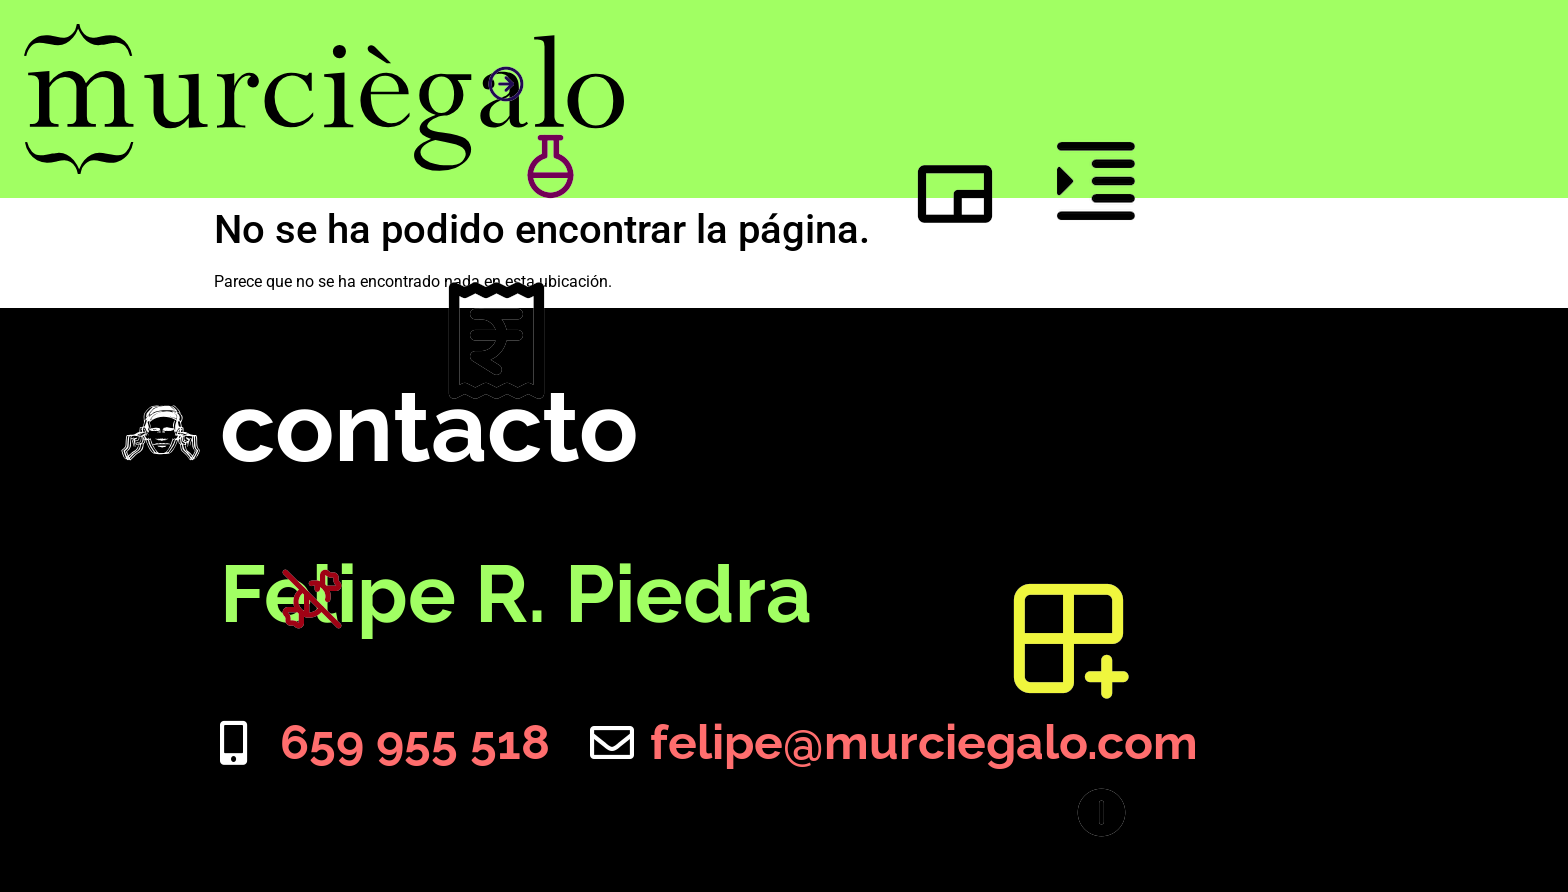 Image resolution: width=1568 pixels, height=892 pixels. What do you see at coordinates (506, 84) in the screenshot?
I see `proceed to the next step` at bounding box center [506, 84].